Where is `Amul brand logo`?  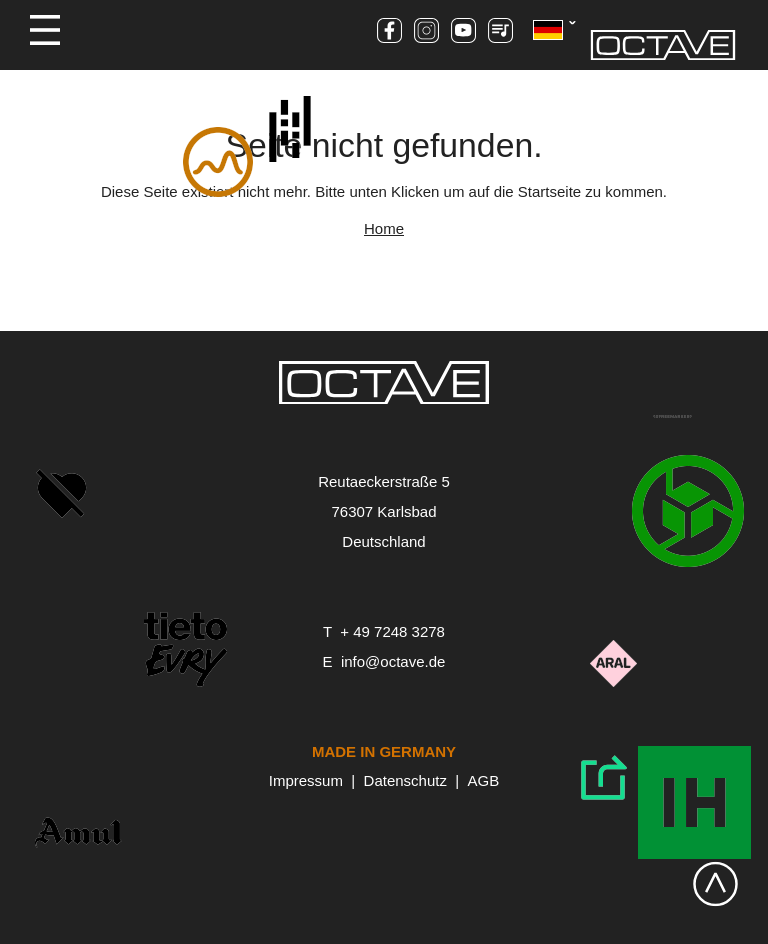
Amul brand logo is located at coordinates (78, 832).